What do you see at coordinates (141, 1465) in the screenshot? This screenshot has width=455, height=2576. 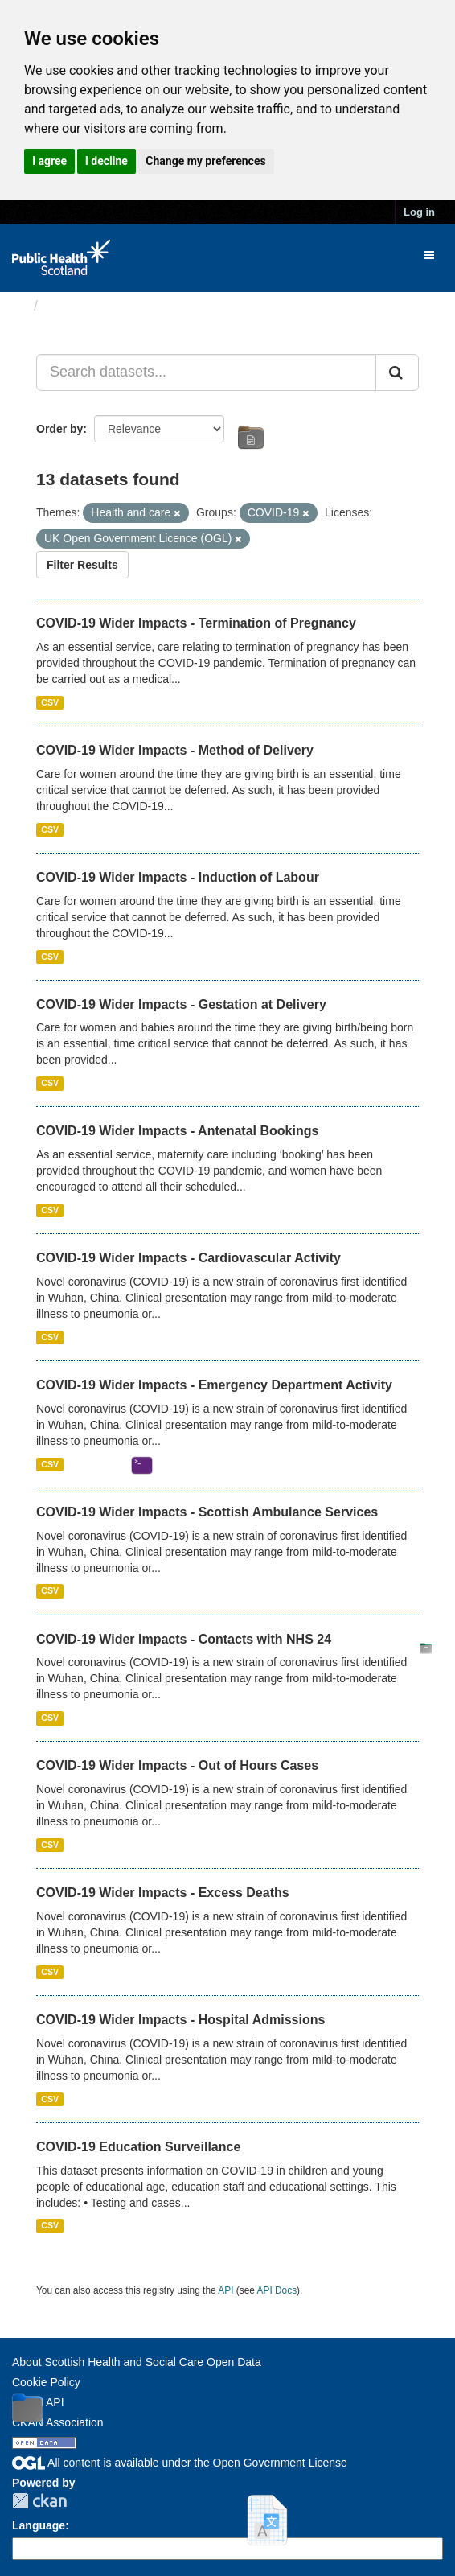 I see `open root terminal with administrator privileges` at bounding box center [141, 1465].